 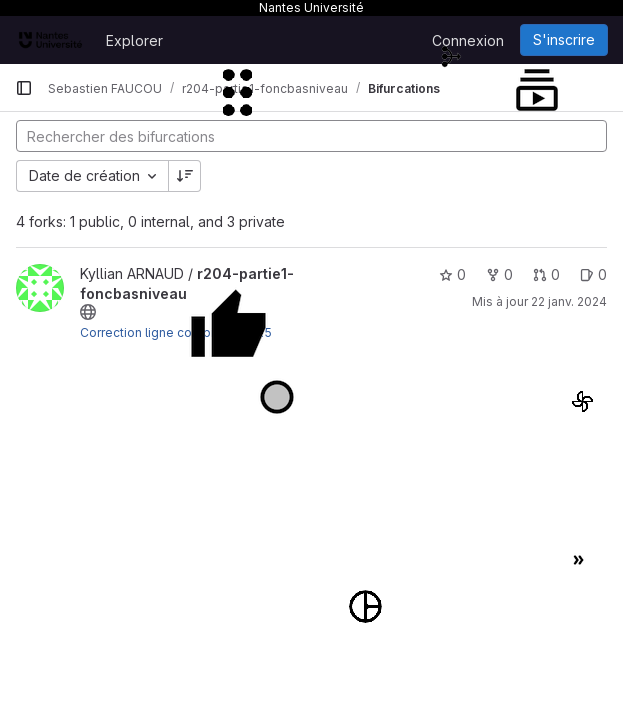 What do you see at coordinates (365, 606) in the screenshot?
I see `view data breakdown or statistics` at bounding box center [365, 606].